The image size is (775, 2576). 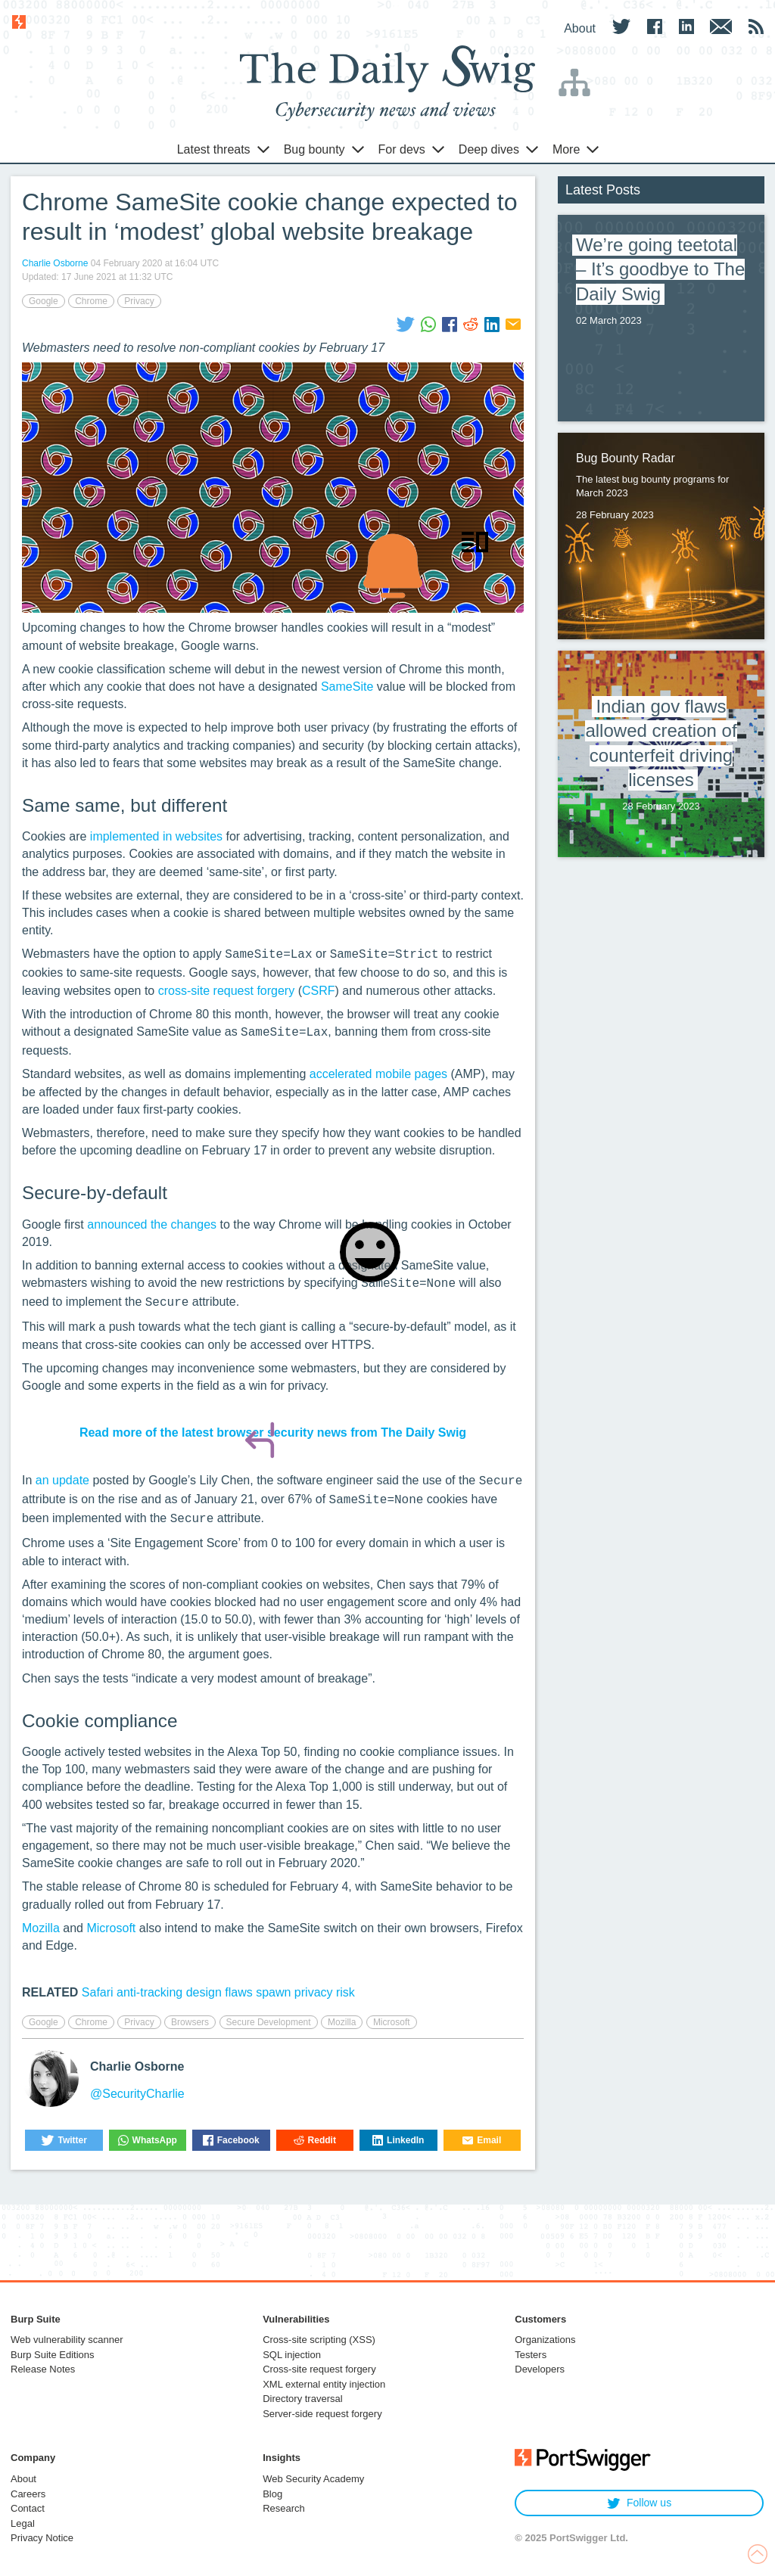 What do you see at coordinates (475, 542) in the screenshot?
I see `toggle vertical split view layout` at bounding box center [475, 542].